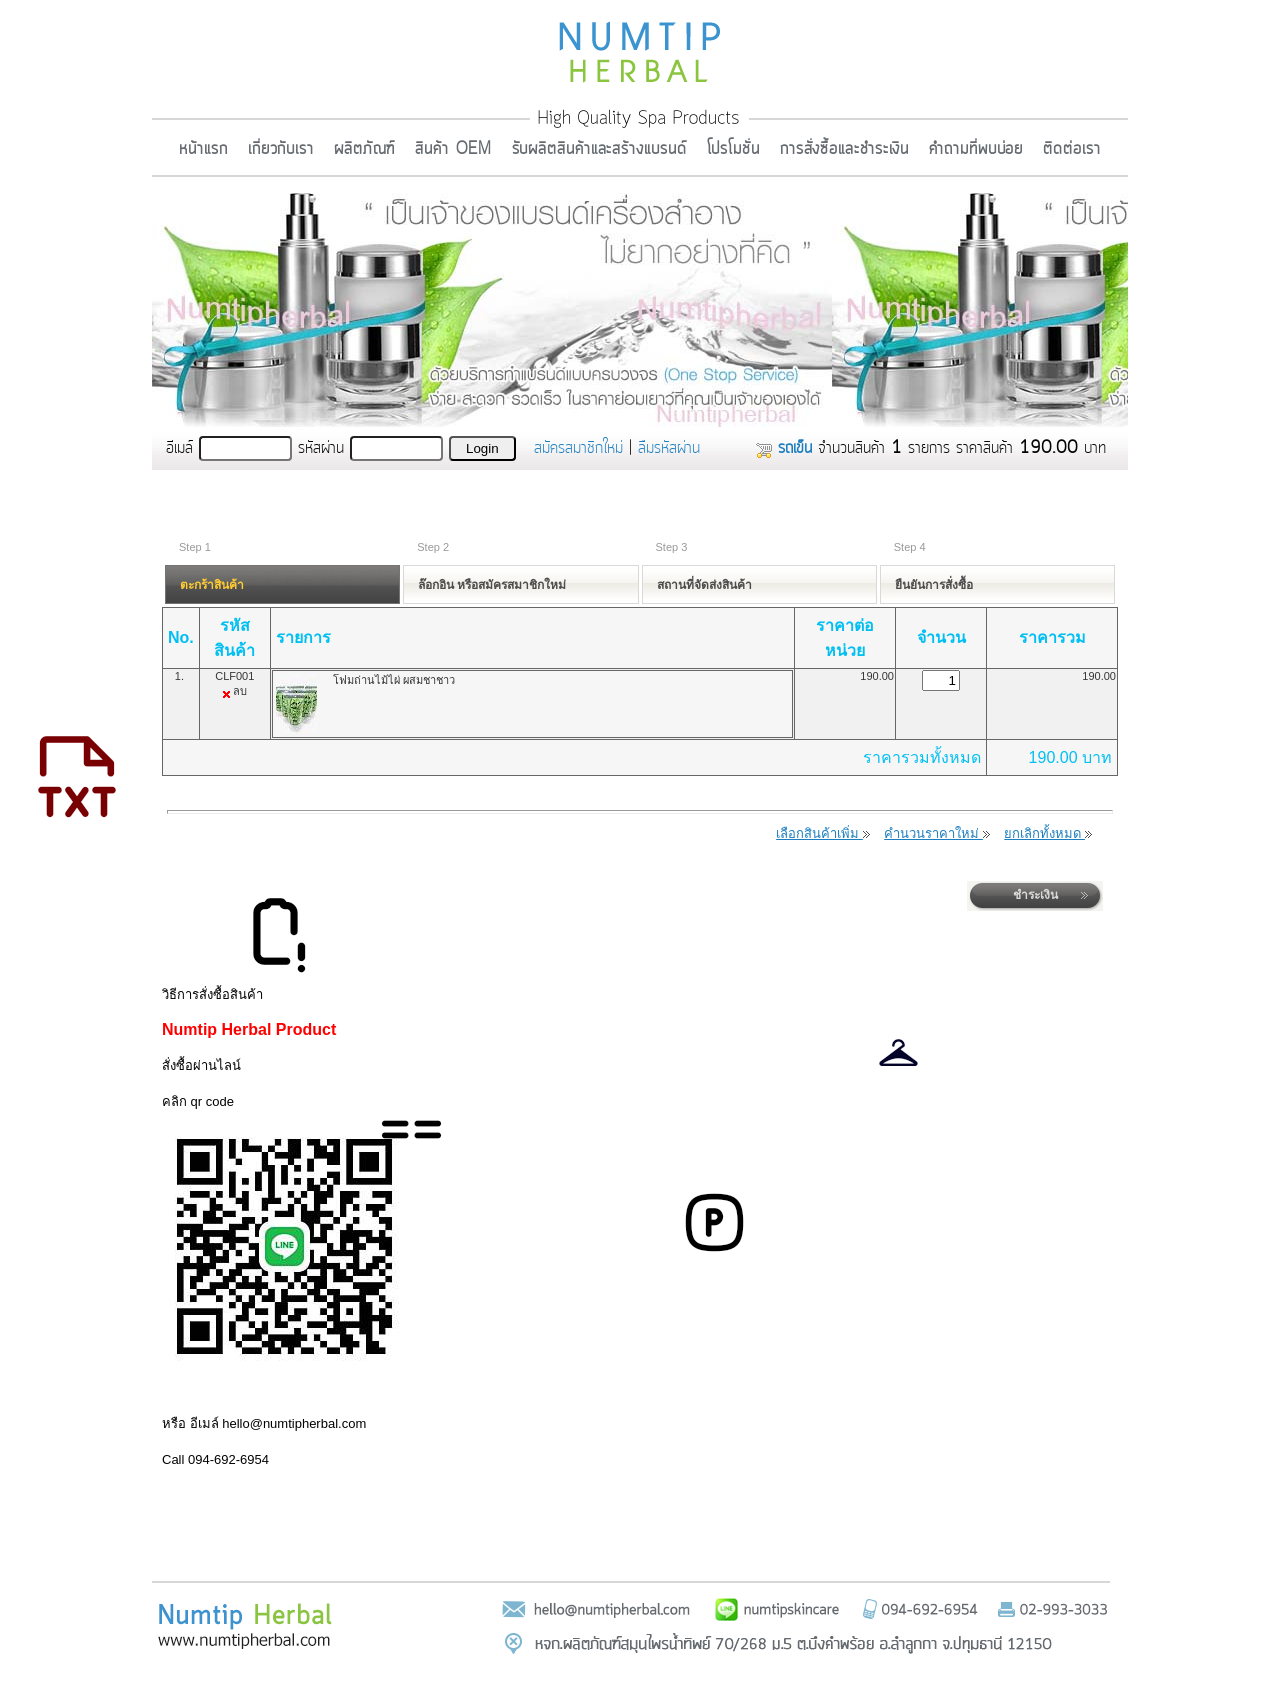  I want to click on indicates low battery warning, so click(275, 931).